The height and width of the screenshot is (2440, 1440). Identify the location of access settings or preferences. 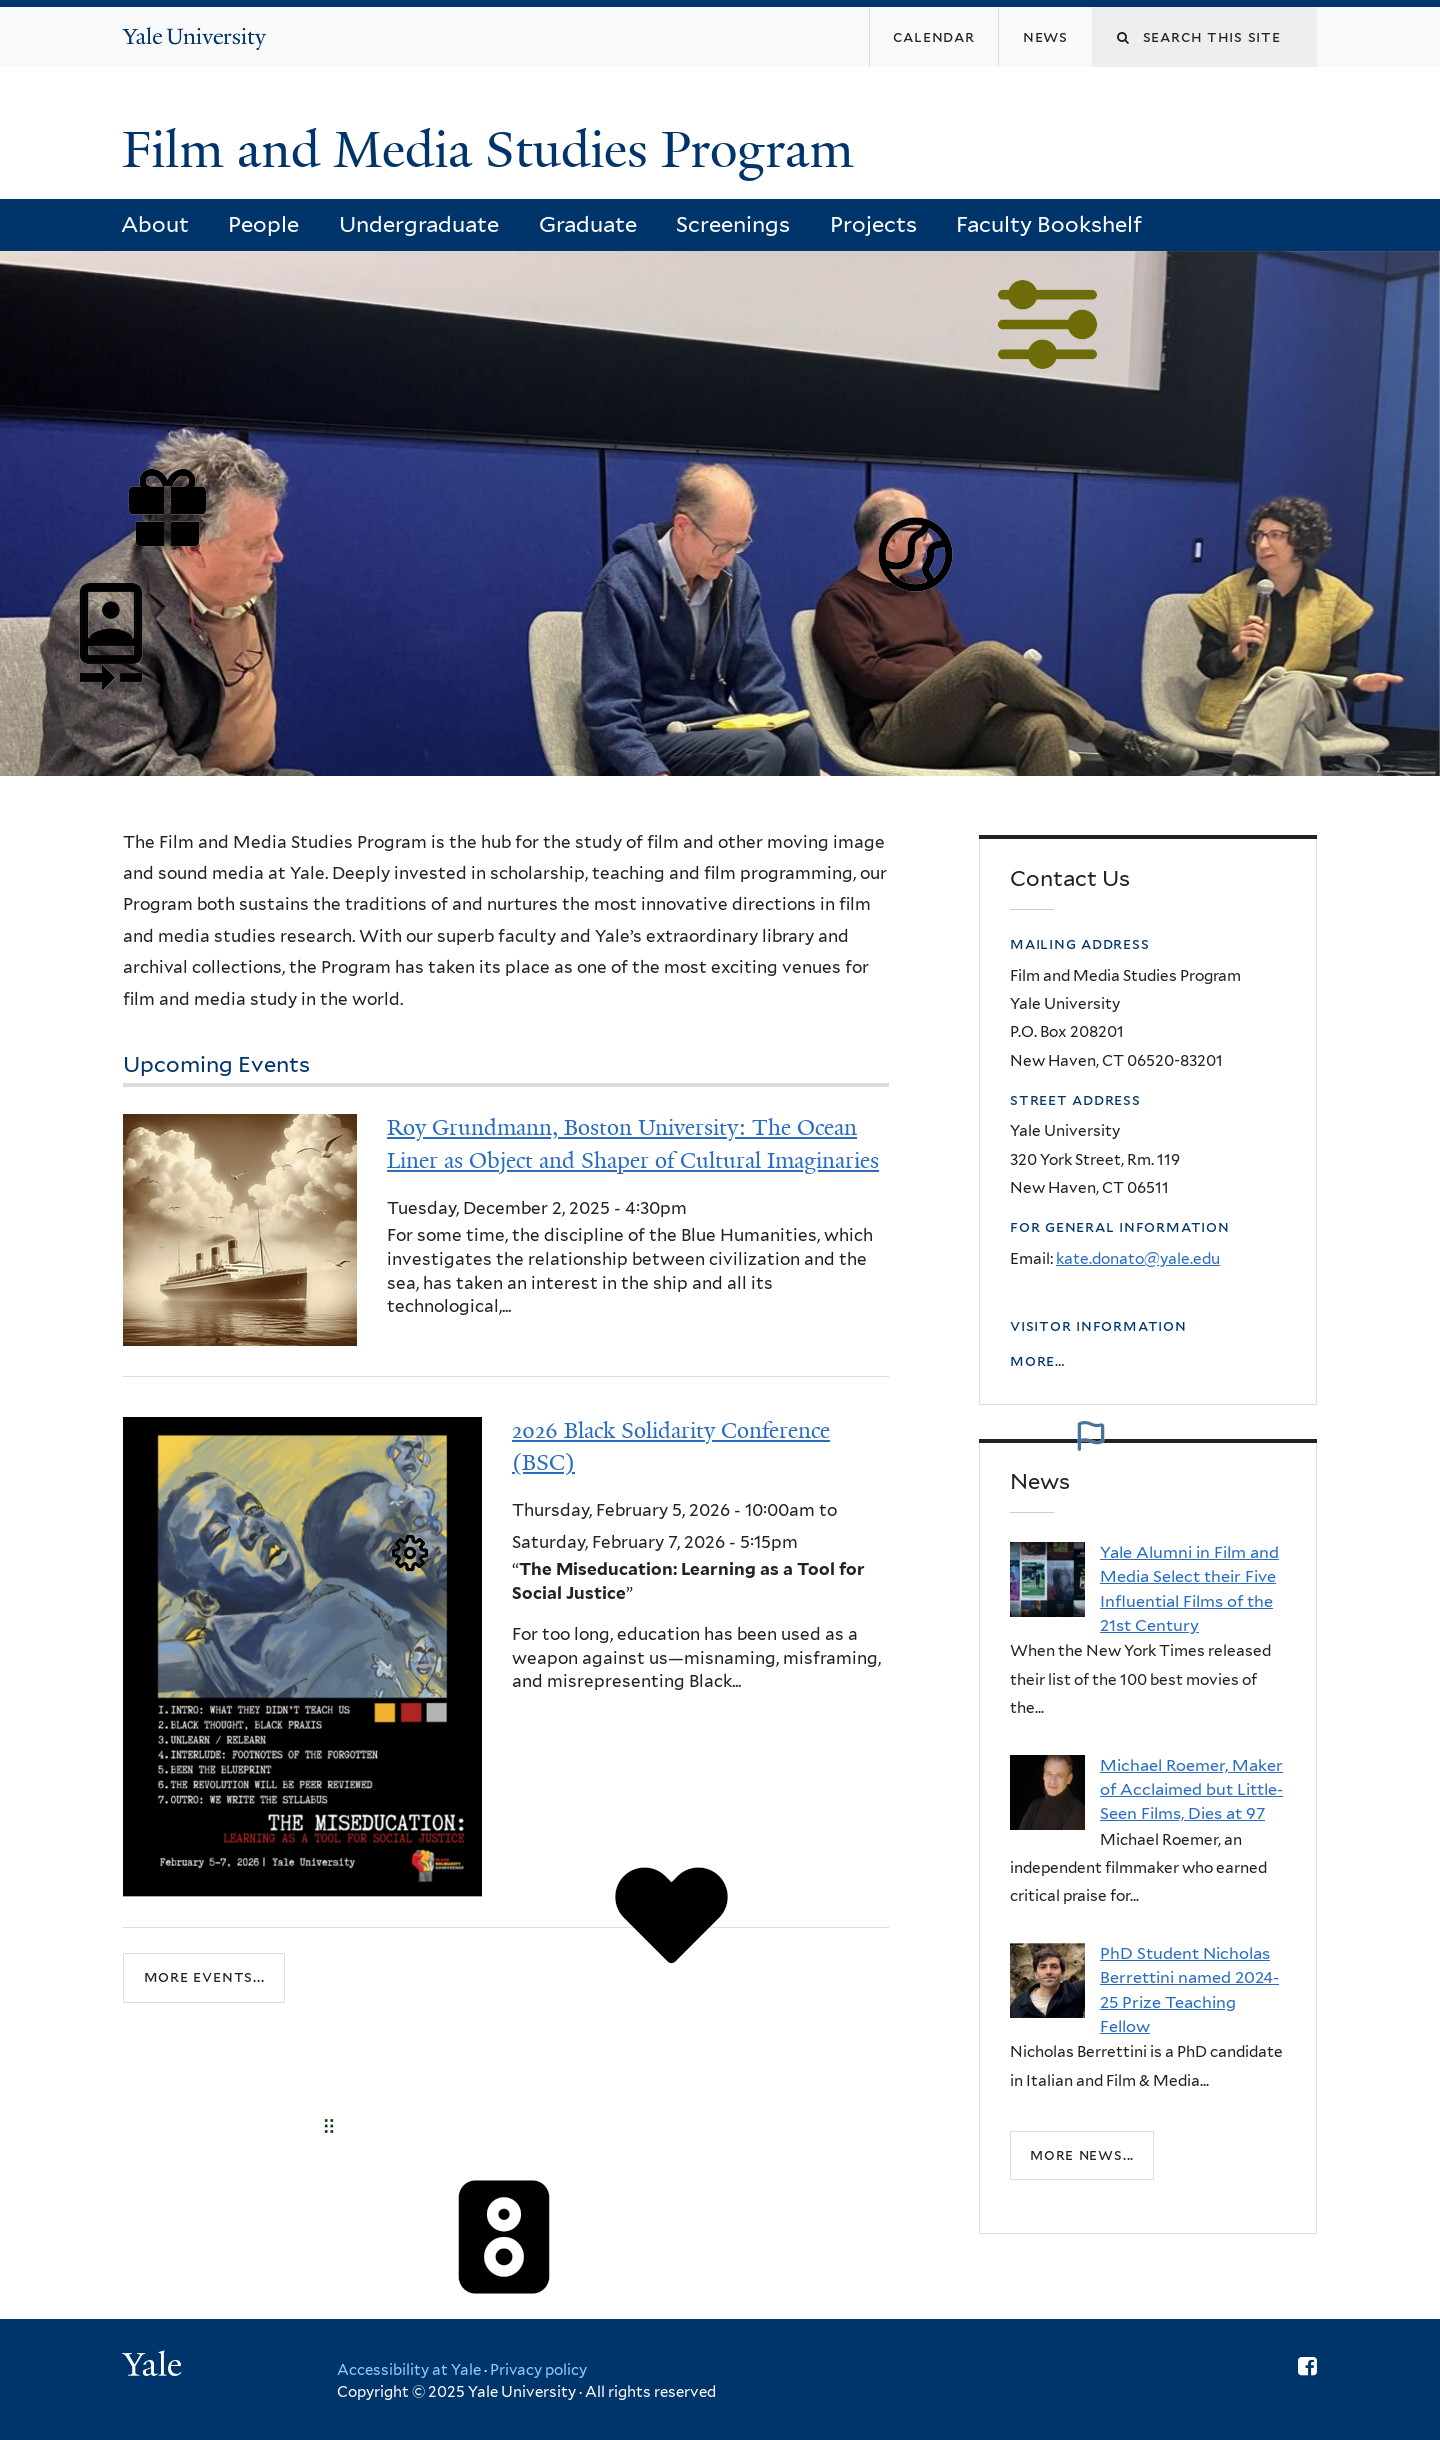
(1047, 324).